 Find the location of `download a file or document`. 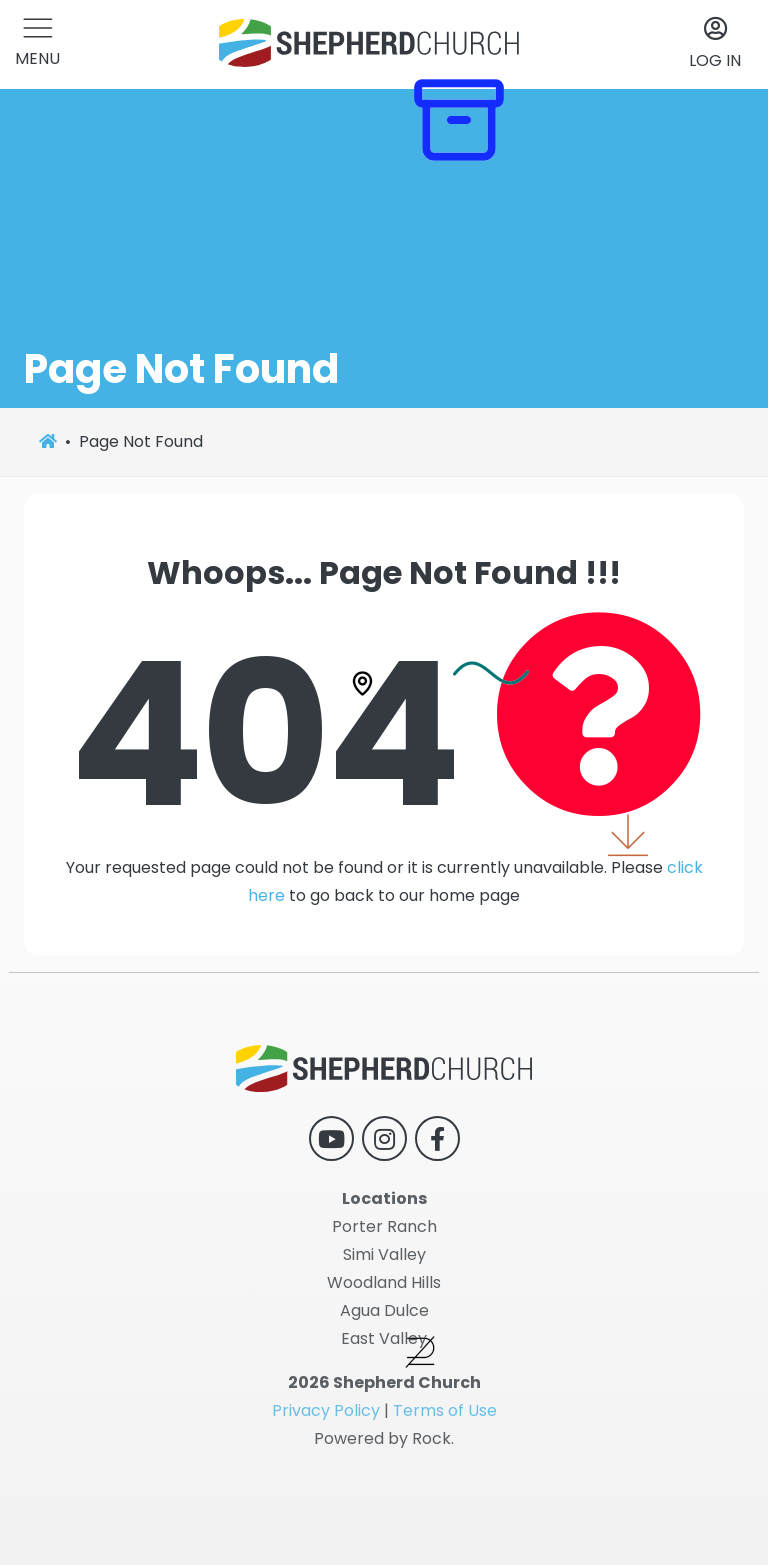

download a file or document is located at coordinates (628, 836).